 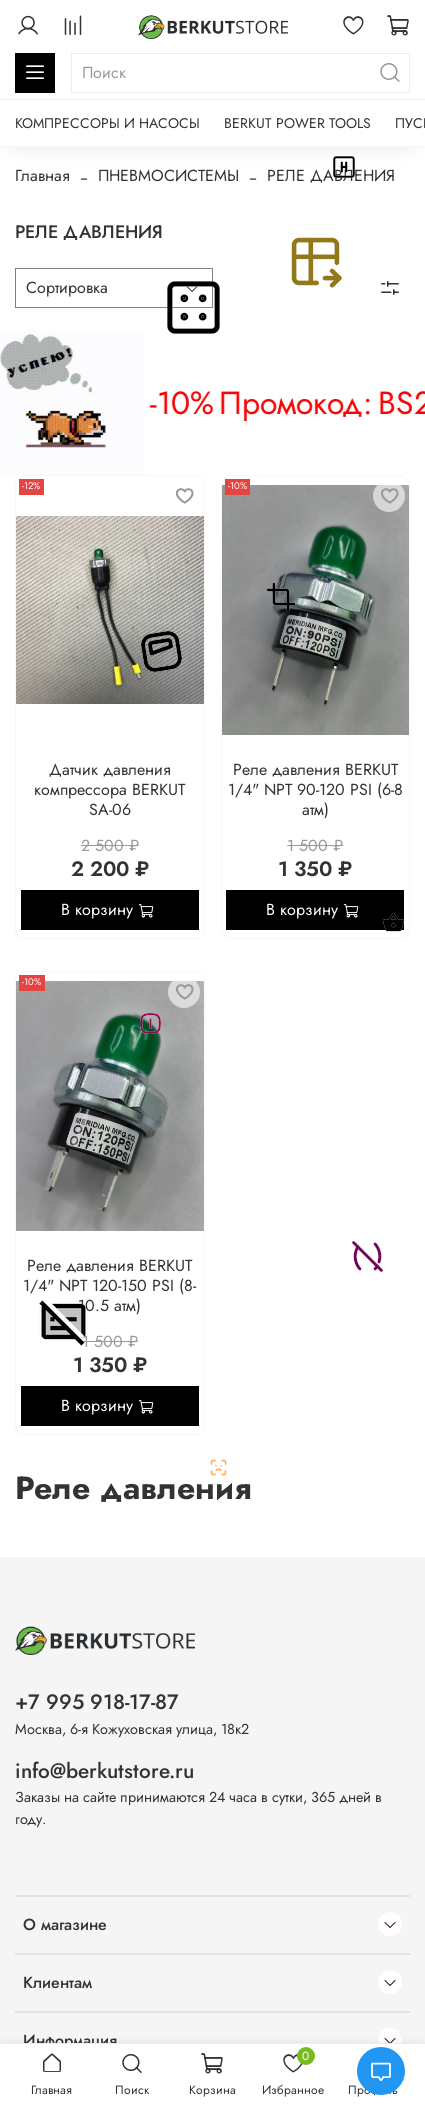 What do you see at coordinates (150, 1023) in the screenshot?
I see `view more information or details` at bounding box center [150, 1023].